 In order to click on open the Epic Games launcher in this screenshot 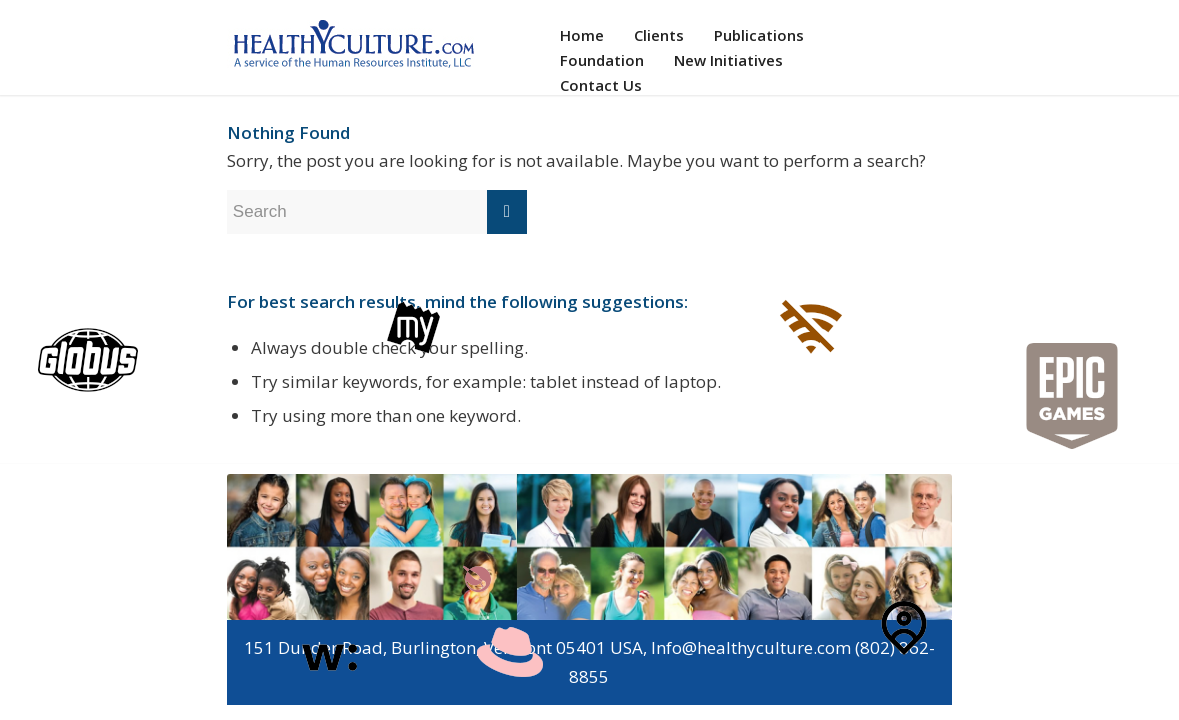, I will do `click(1072, 396)`.